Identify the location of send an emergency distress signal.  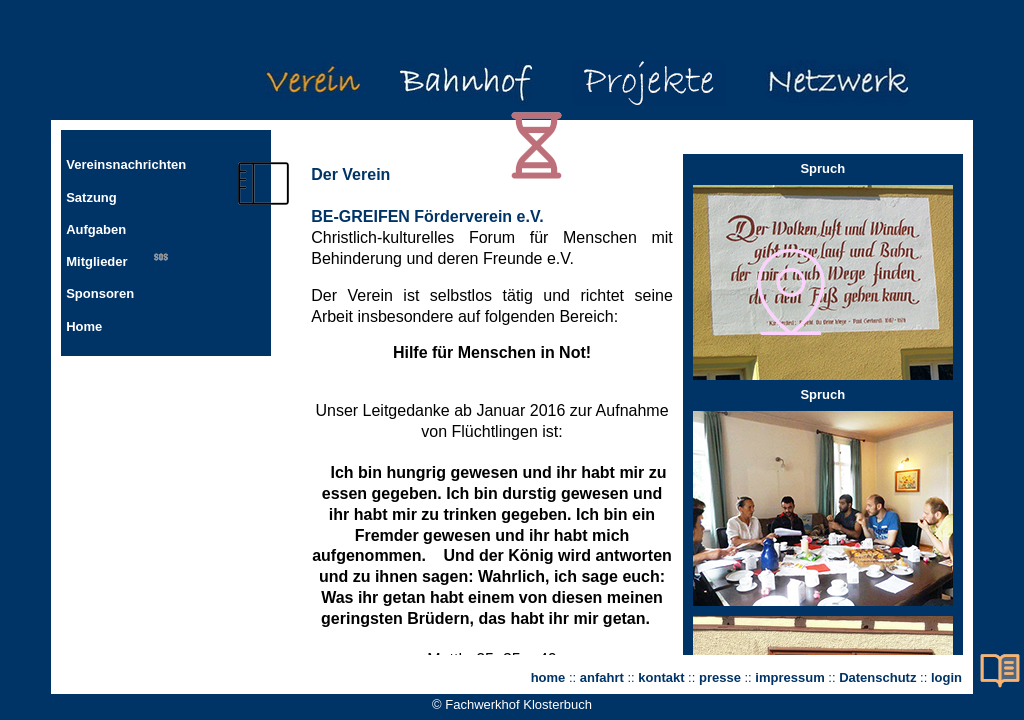
(161, 257).